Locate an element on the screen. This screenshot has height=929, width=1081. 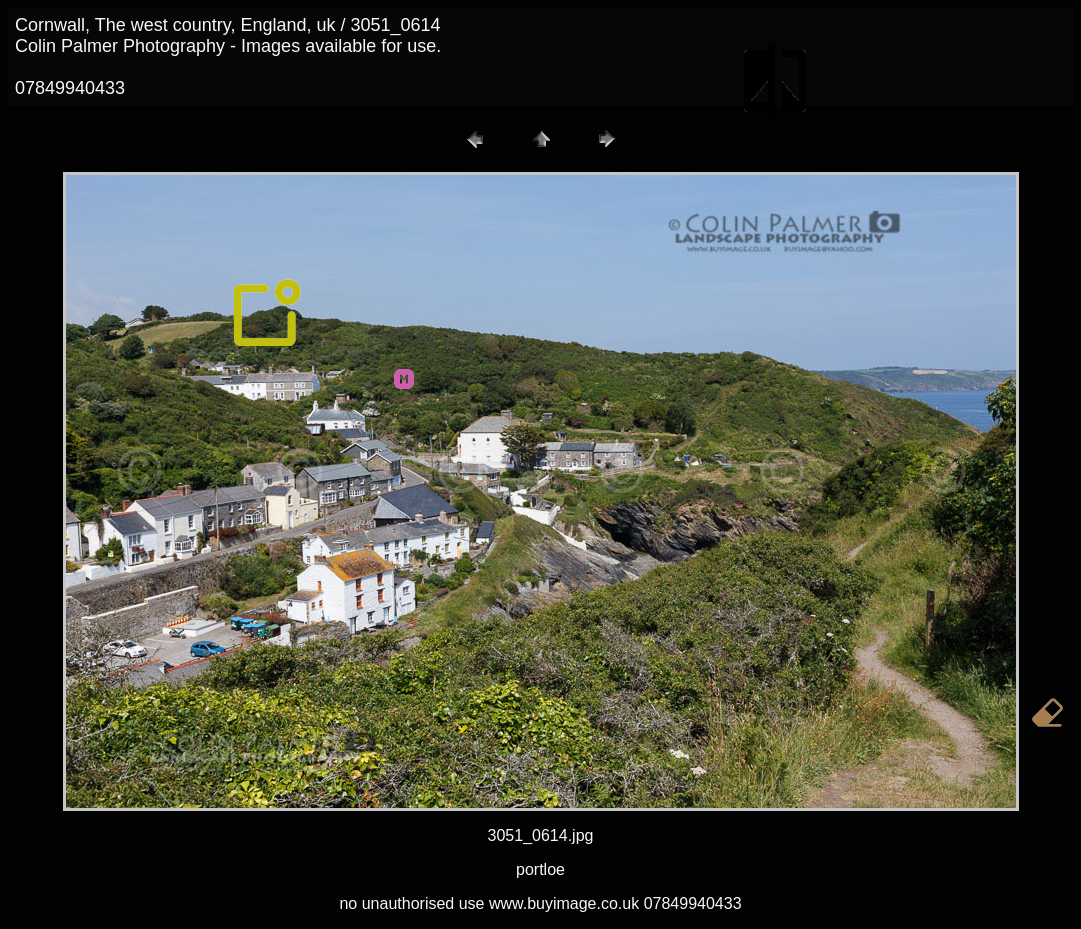
erase or clear content is located at coordinates (1047, 712).